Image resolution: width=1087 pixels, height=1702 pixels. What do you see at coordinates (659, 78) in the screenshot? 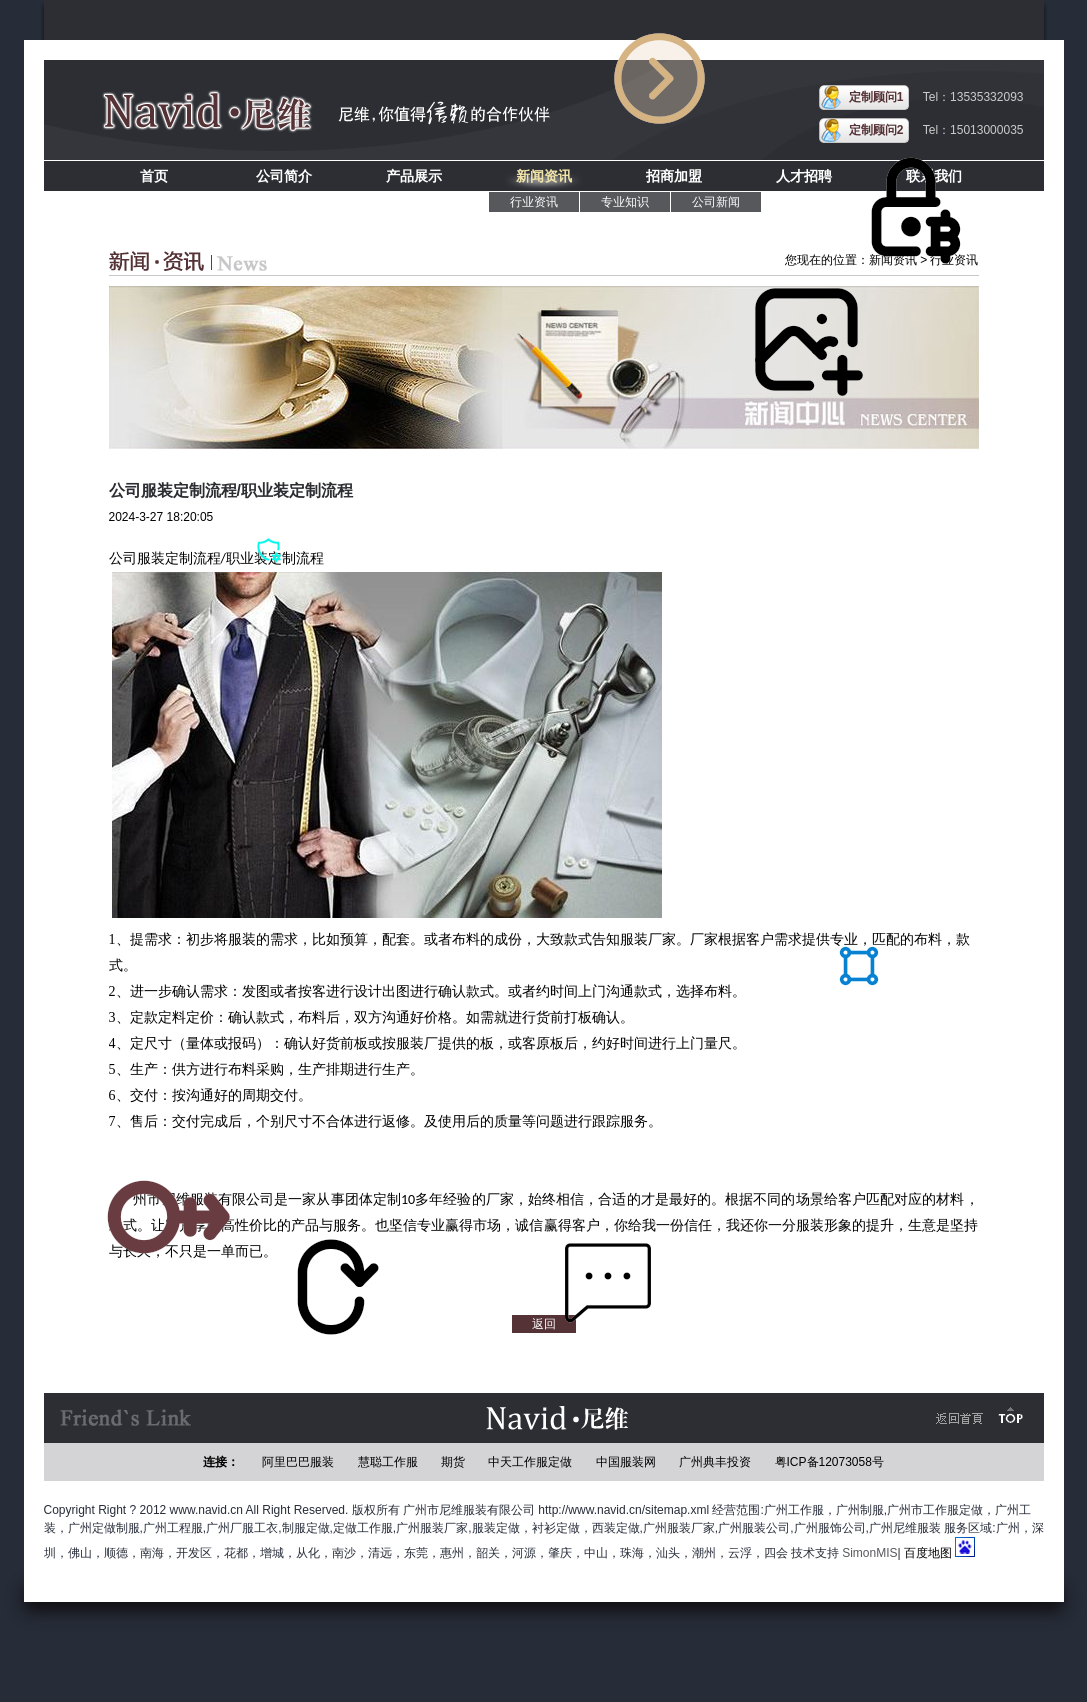
I see `go to next item or screen` at bounding box center [659, 78].